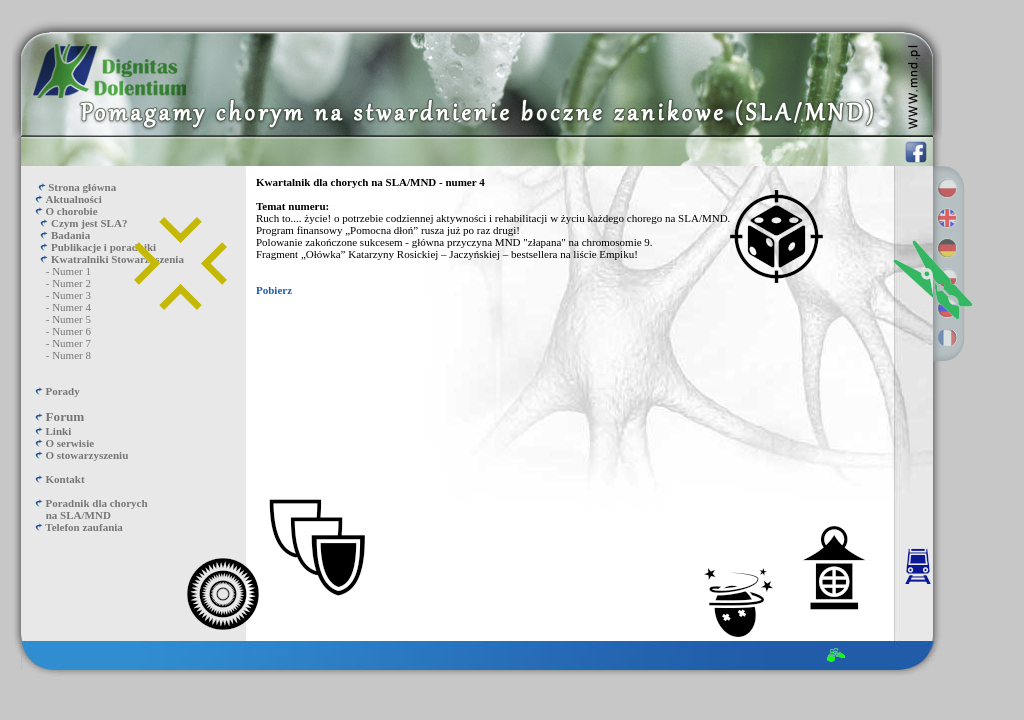 This screenshot has height=720, width=1024. What do you see at coordinates (836, 655) in the screenshot?
I see `sonic the hedgehog character or game reference` at bounding box center [836, 655].